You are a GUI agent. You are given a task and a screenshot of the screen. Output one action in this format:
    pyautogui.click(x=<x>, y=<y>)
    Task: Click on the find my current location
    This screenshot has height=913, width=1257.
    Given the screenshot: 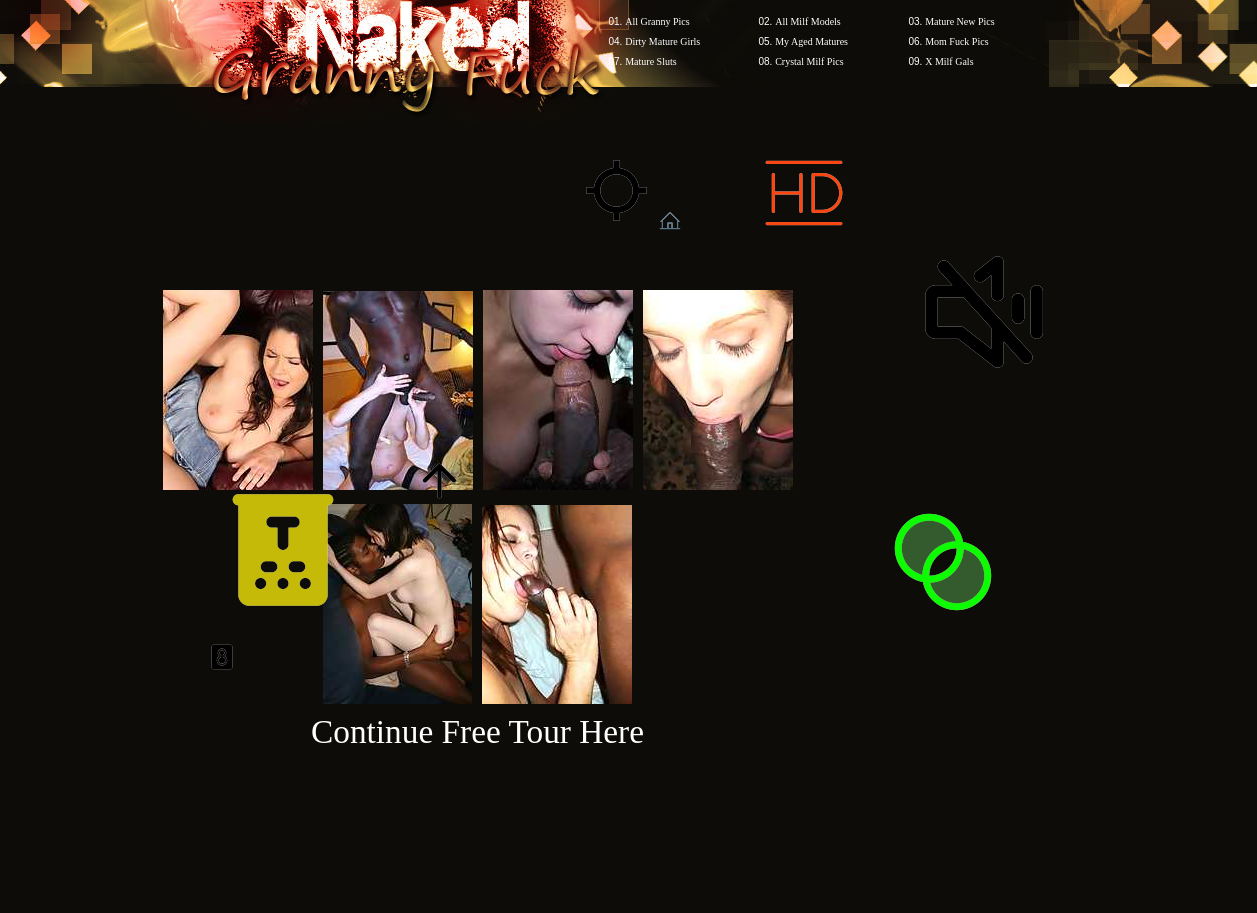 What is the action you would take?
    pyautogui.click(x=616, y=190)
    